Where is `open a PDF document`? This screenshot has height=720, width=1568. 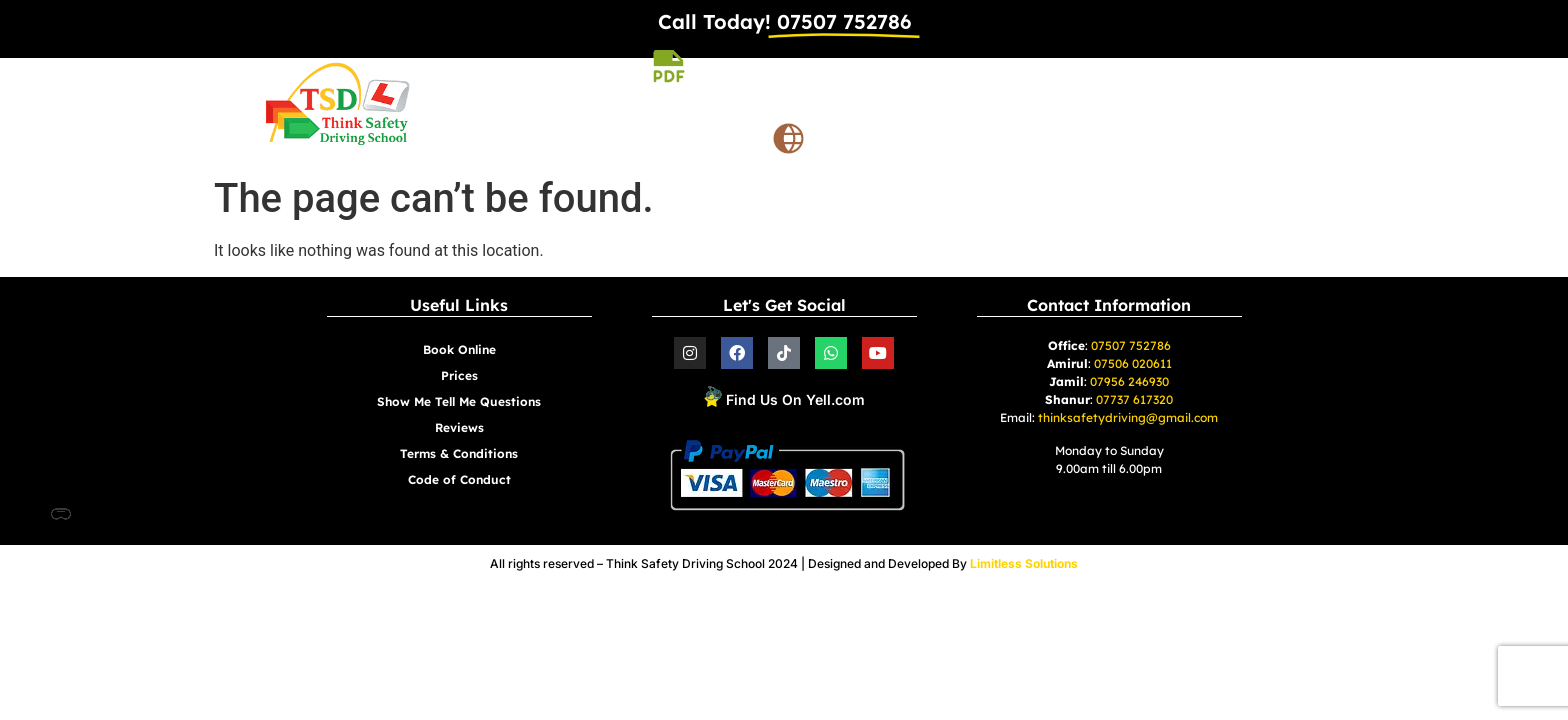
open a PDF document is located at coordinates (668, 67).